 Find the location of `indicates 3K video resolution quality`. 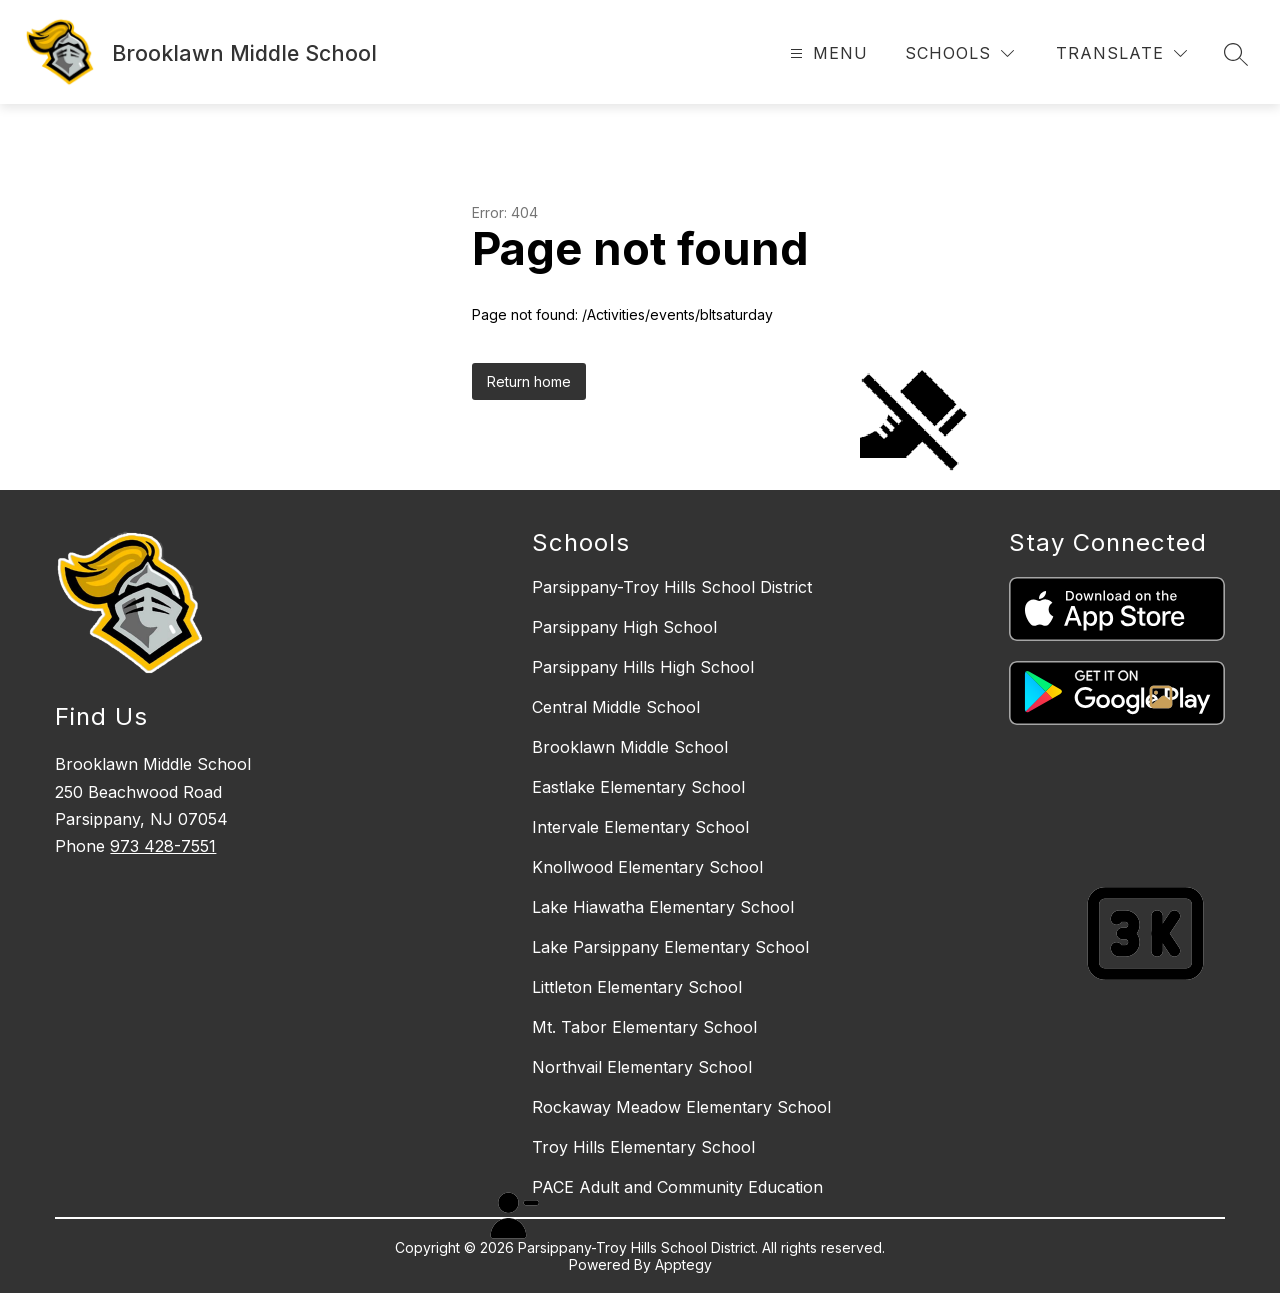

indicates 3K video resolution quality is located at coordinates (1145, 933).